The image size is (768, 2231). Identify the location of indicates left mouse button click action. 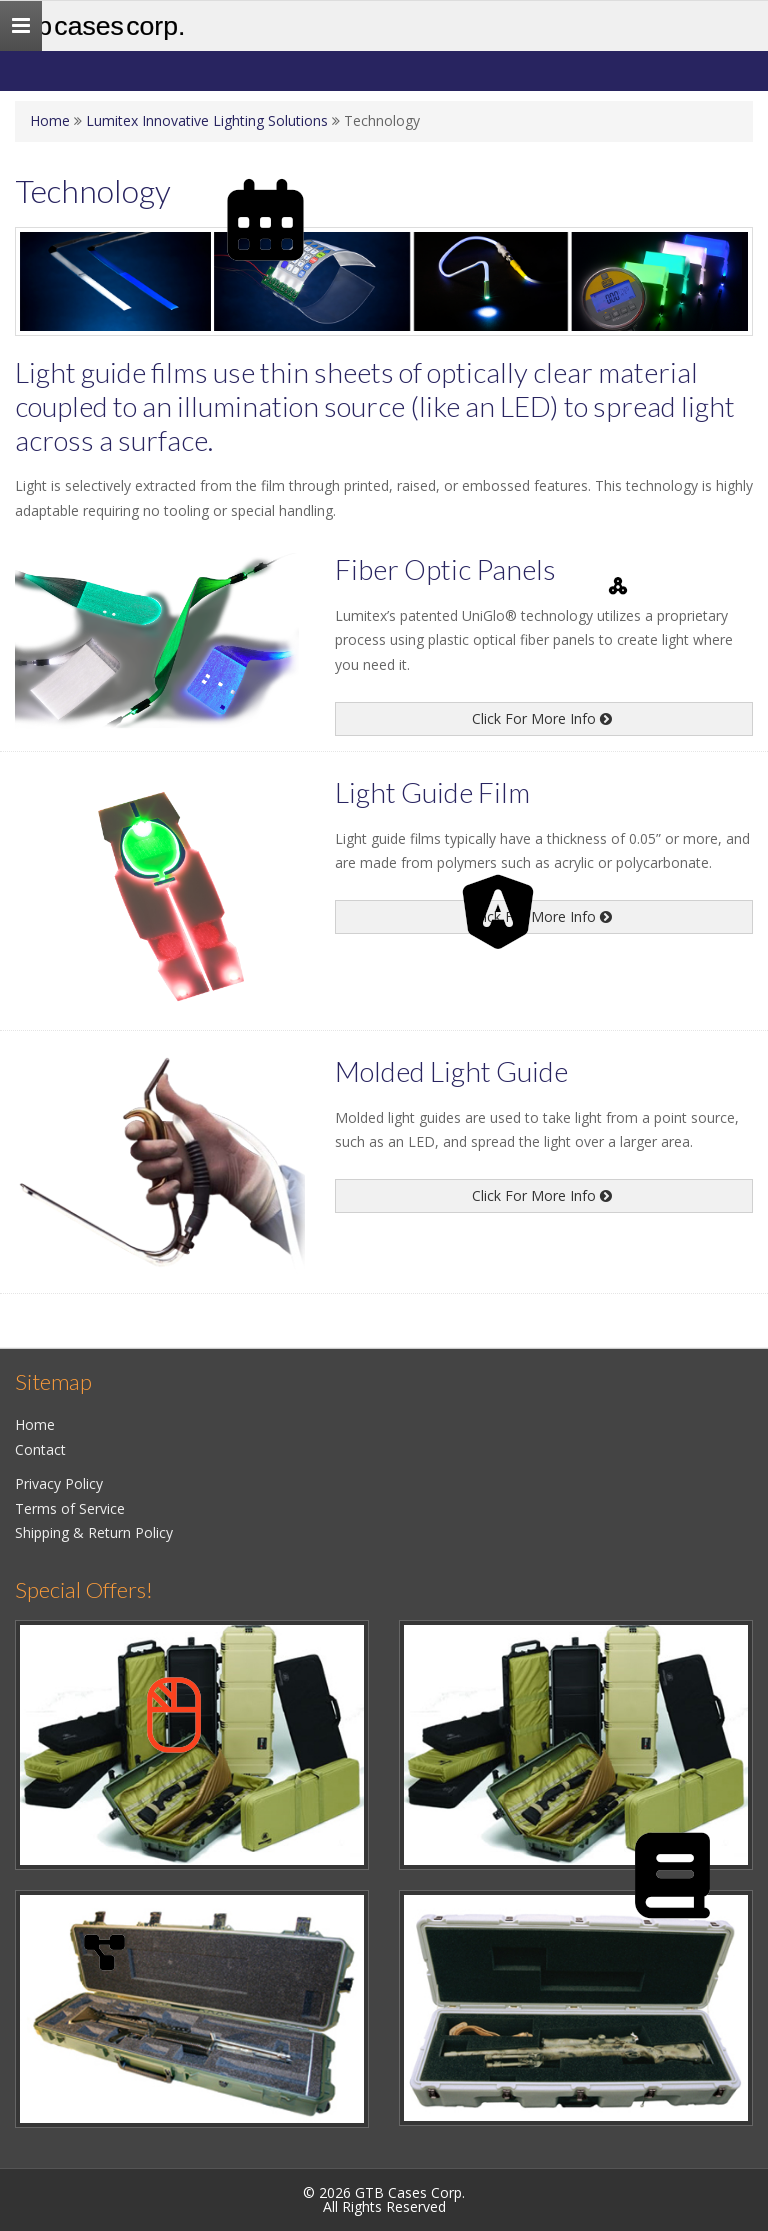
(174, 1715).